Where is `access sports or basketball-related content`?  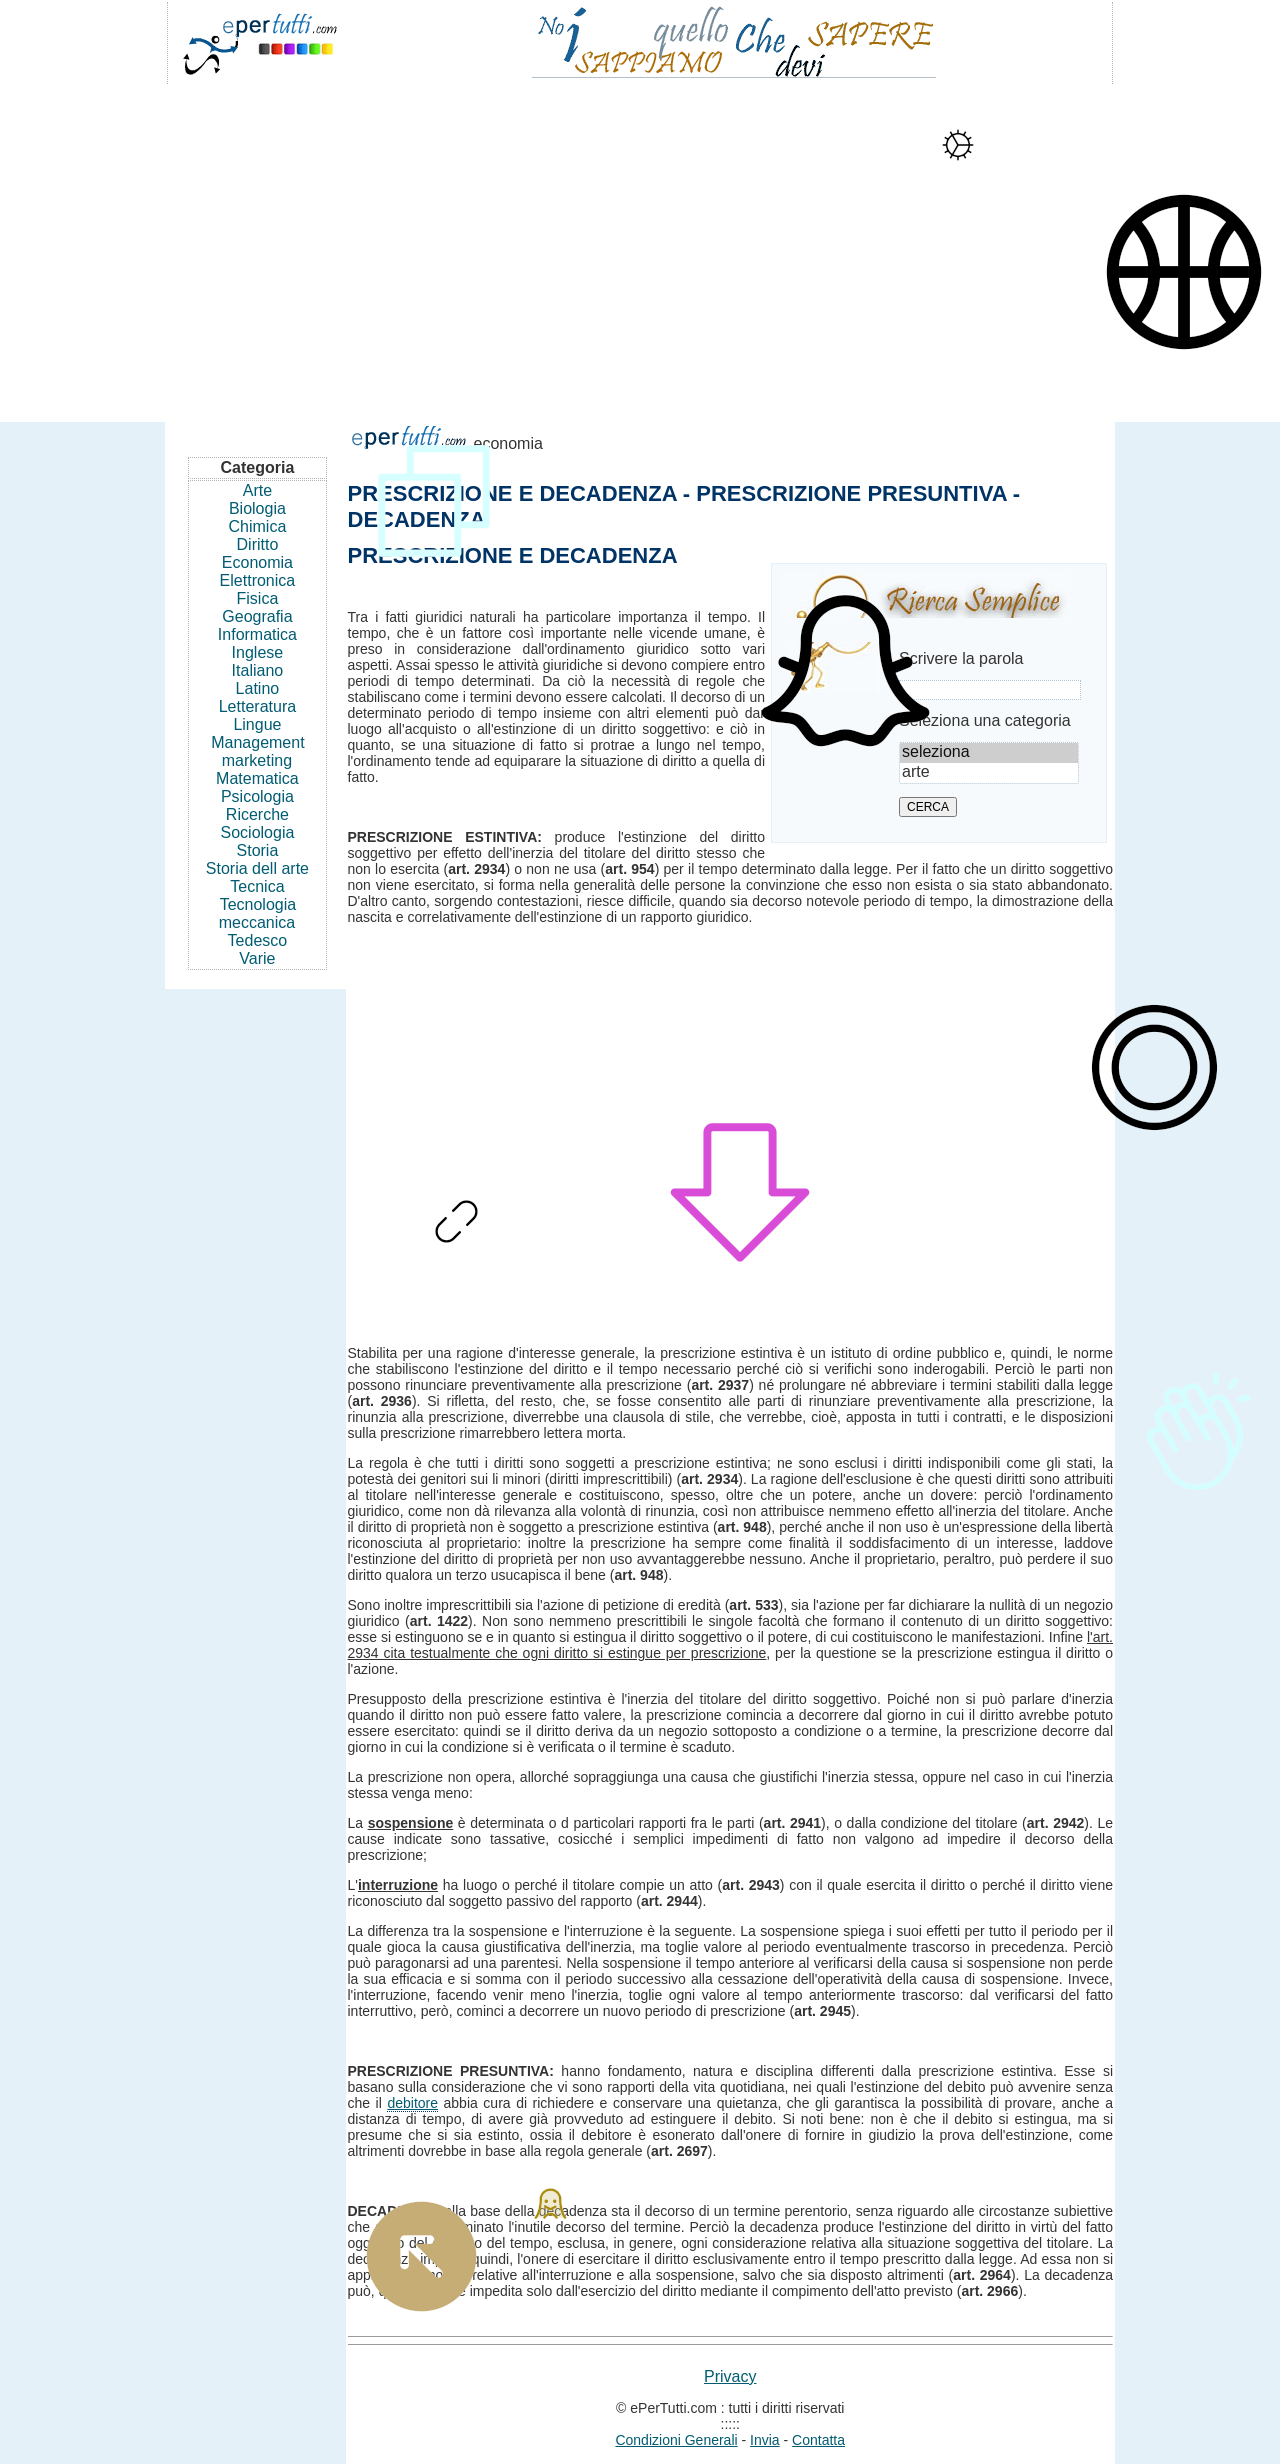 access sports or basketball-related content is located at coordinates (1184, 272).